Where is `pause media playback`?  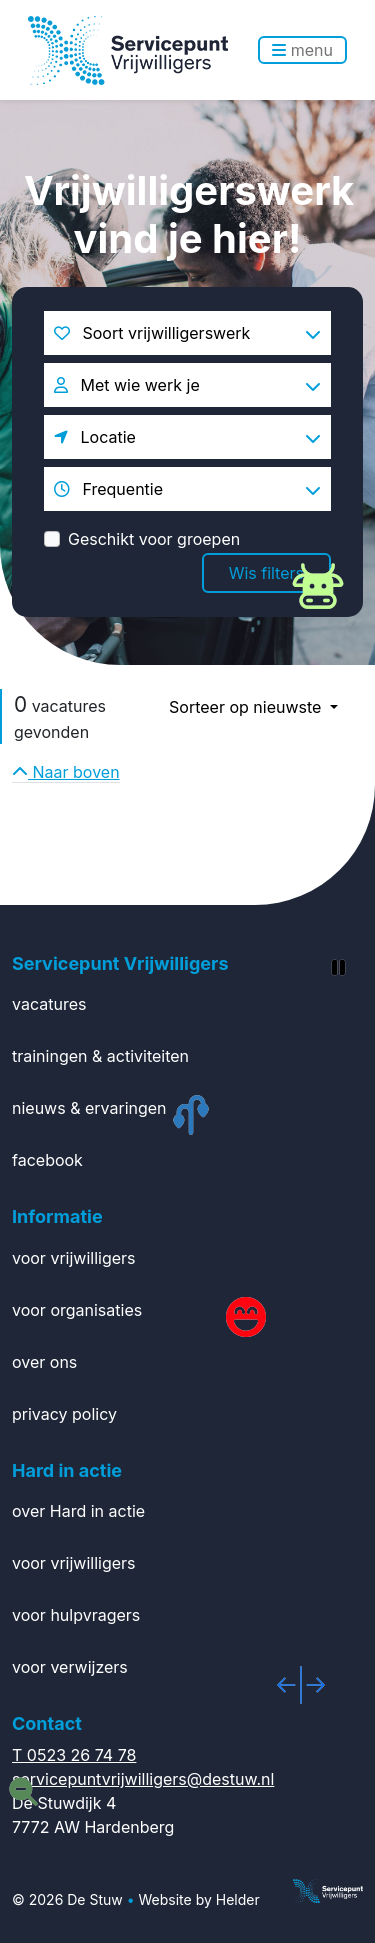 pause media playback is located at coordinates (338, 967).